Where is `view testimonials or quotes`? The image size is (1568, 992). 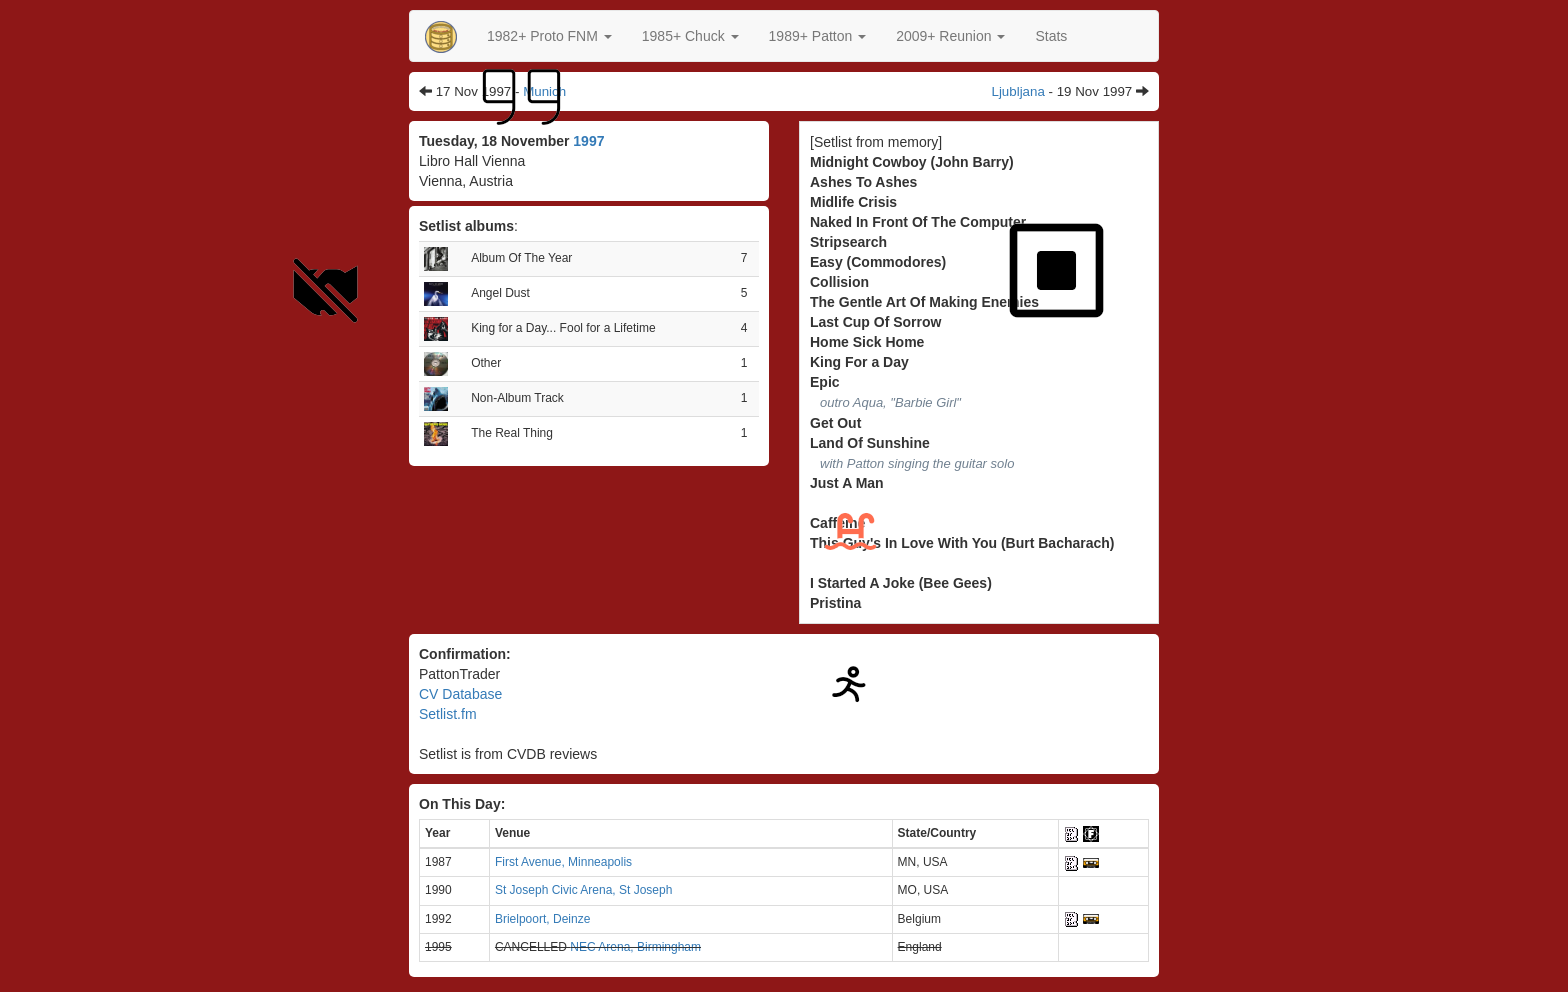
view testimonials or quotes is located at coordinates (521, 95).